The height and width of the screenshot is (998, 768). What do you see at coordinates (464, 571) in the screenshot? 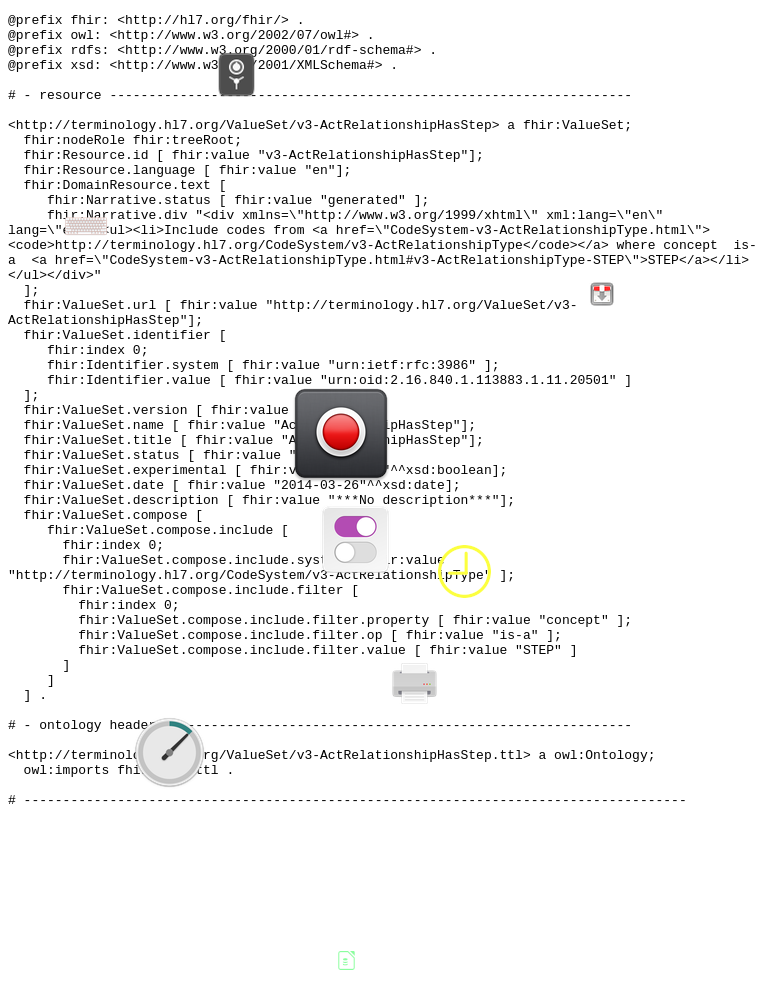
I see `access date and time settings` at bounding box center [464, 571].